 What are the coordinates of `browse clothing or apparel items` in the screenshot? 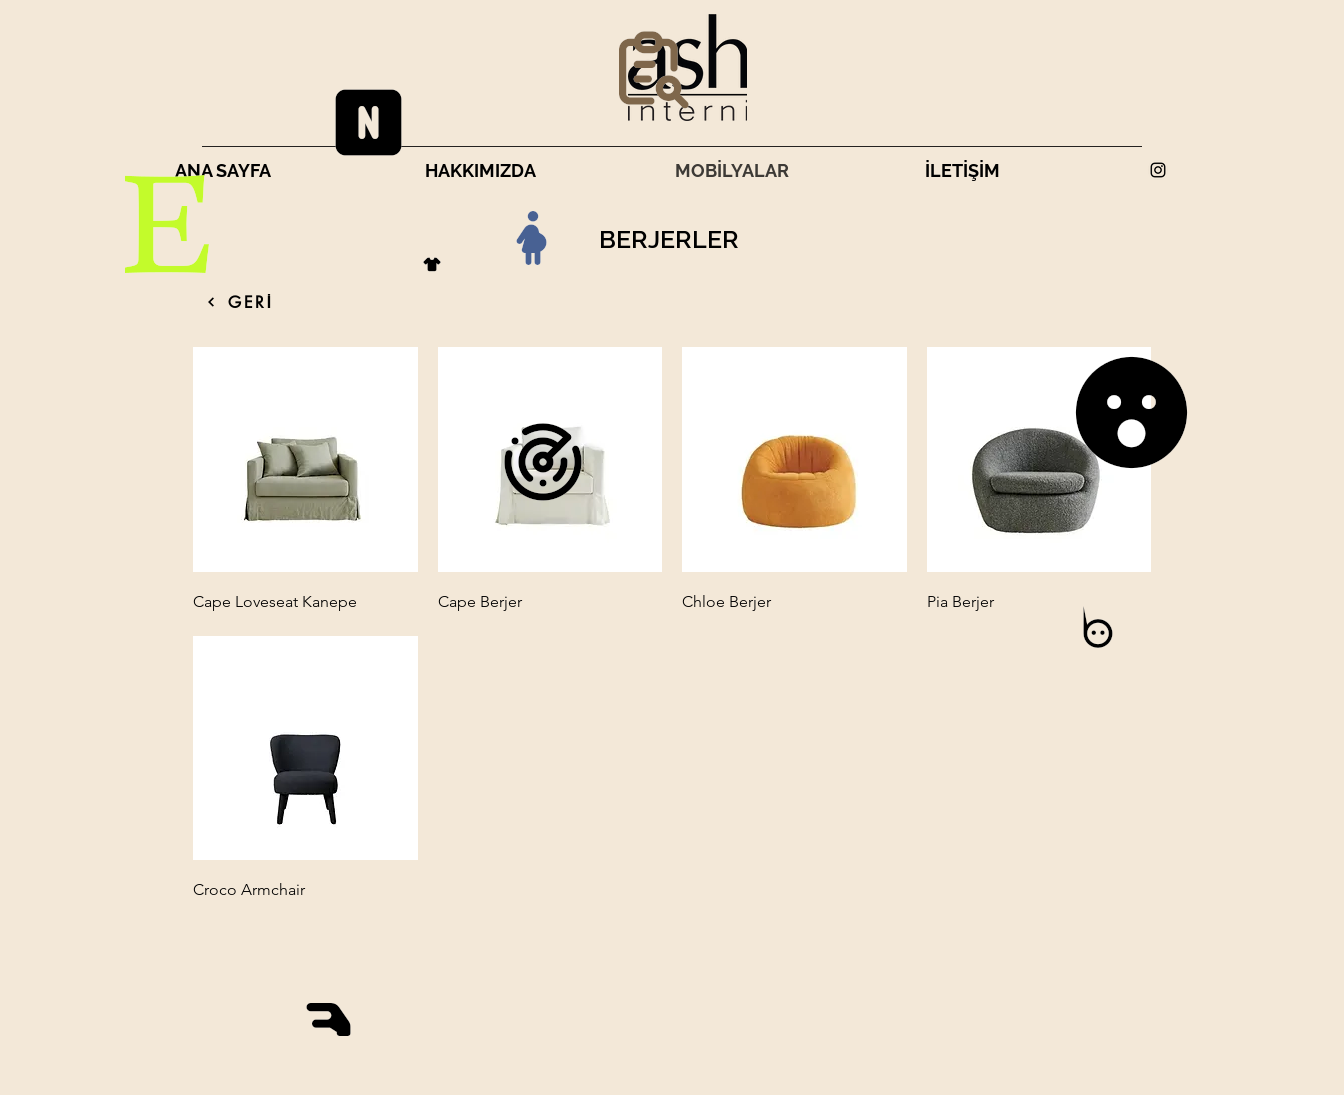 It's located at (432, 264).